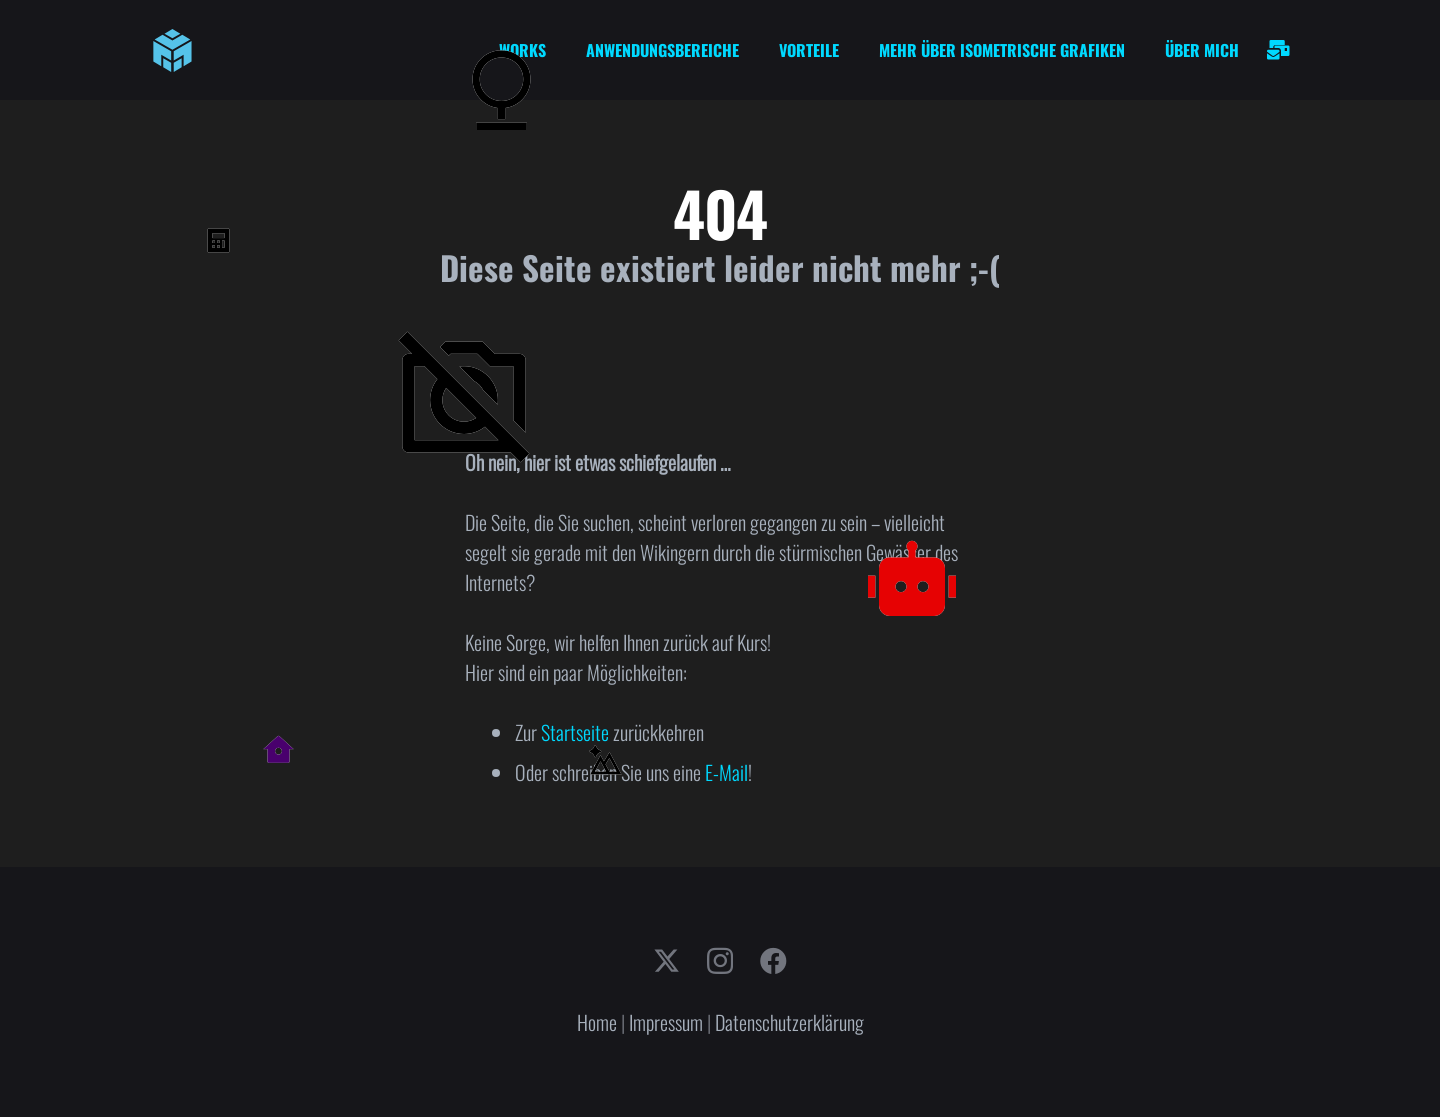  I want to click on generate AI-enhanced landscape images, so click(605, 761).